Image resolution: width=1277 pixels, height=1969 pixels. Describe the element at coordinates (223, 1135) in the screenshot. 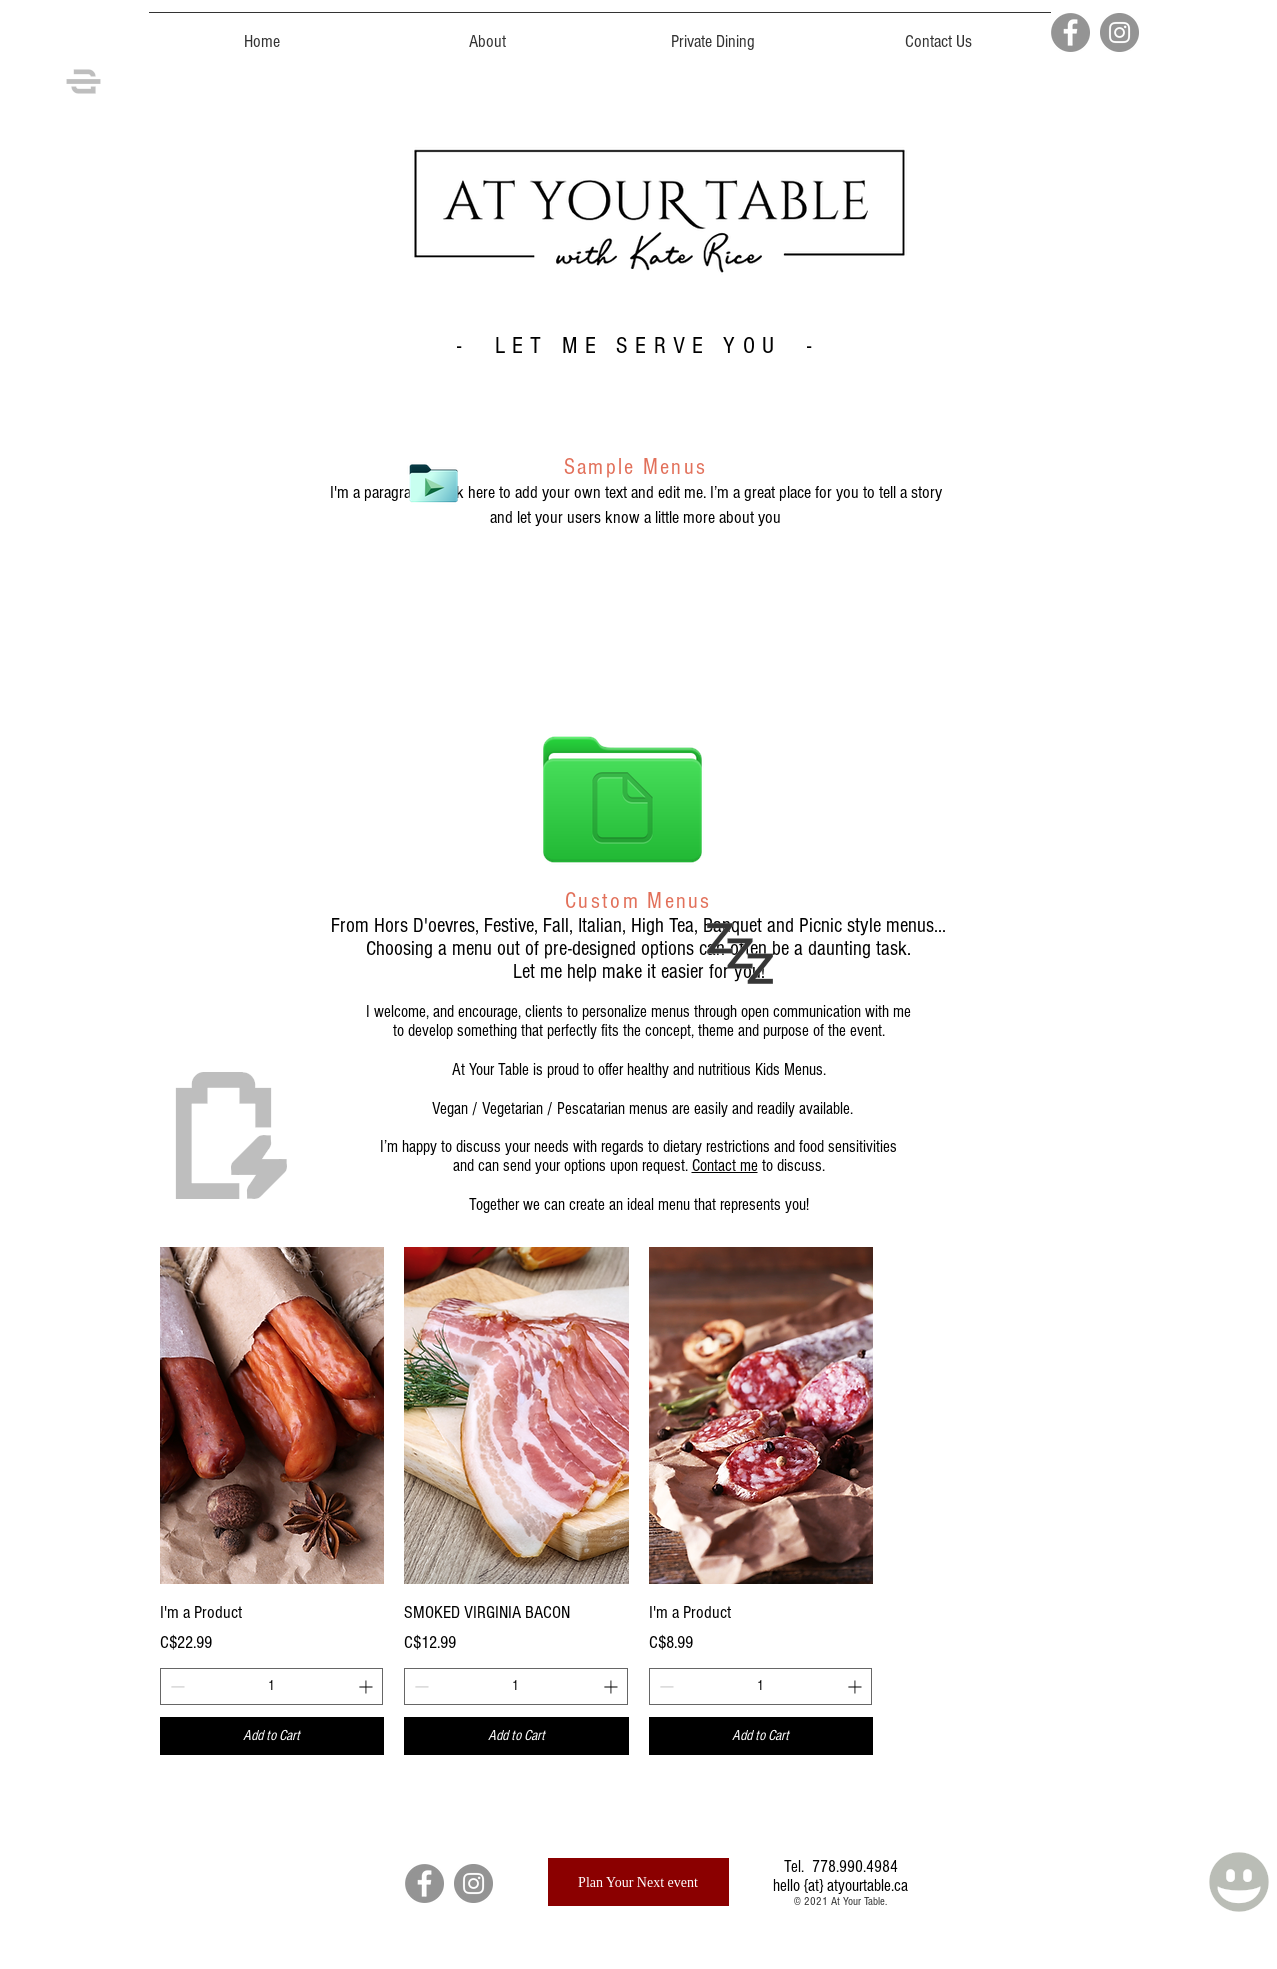

I see `indicates battery is empty but currently charging` at that location.